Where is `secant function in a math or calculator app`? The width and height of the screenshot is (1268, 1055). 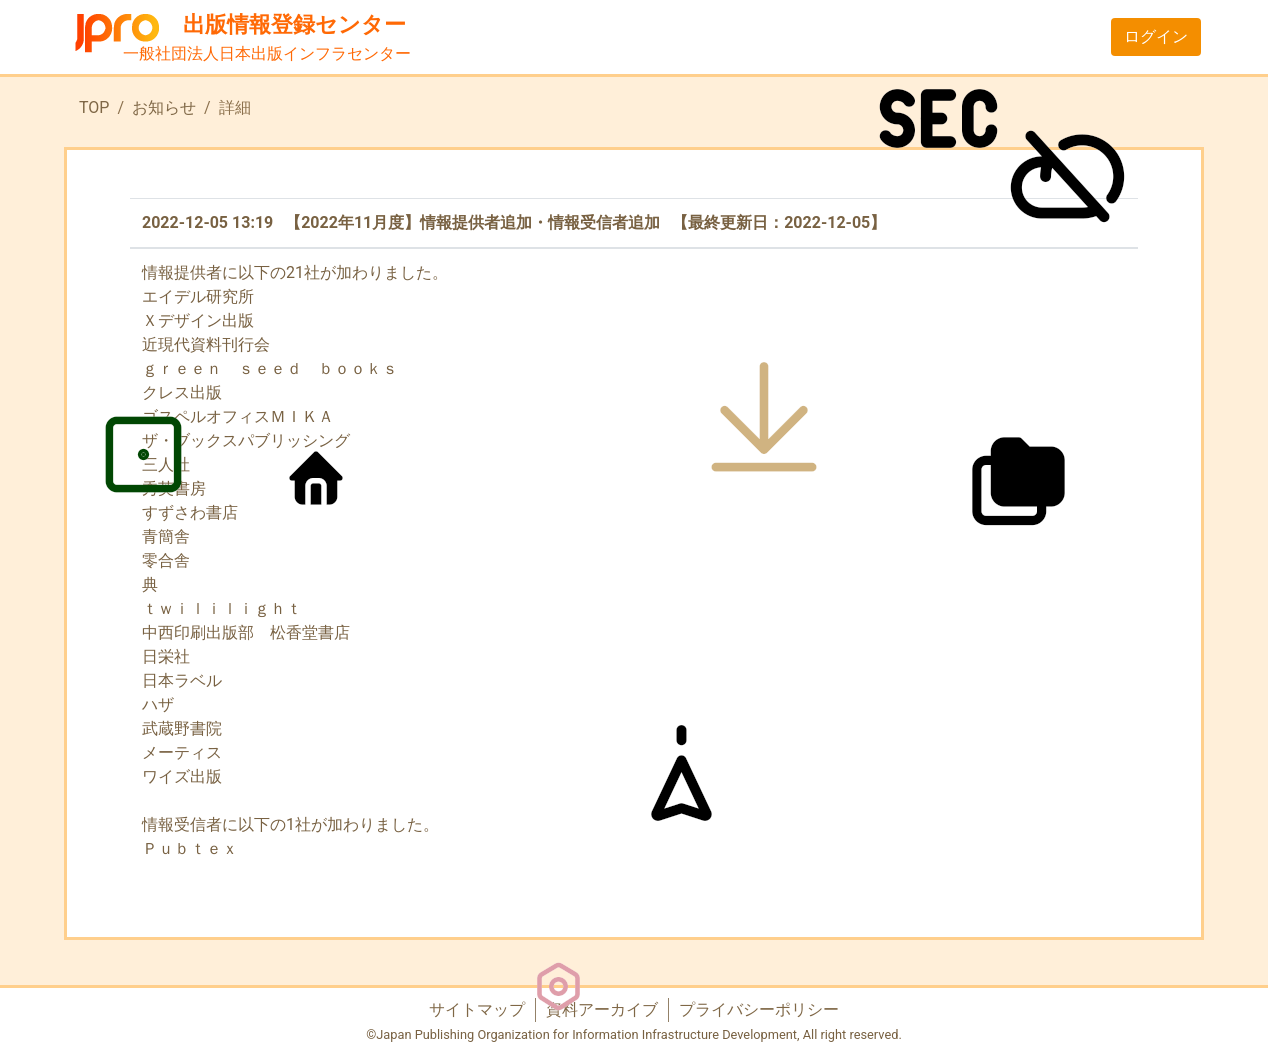
secant function in a math or calculator app is located at coordinates (938, 118).